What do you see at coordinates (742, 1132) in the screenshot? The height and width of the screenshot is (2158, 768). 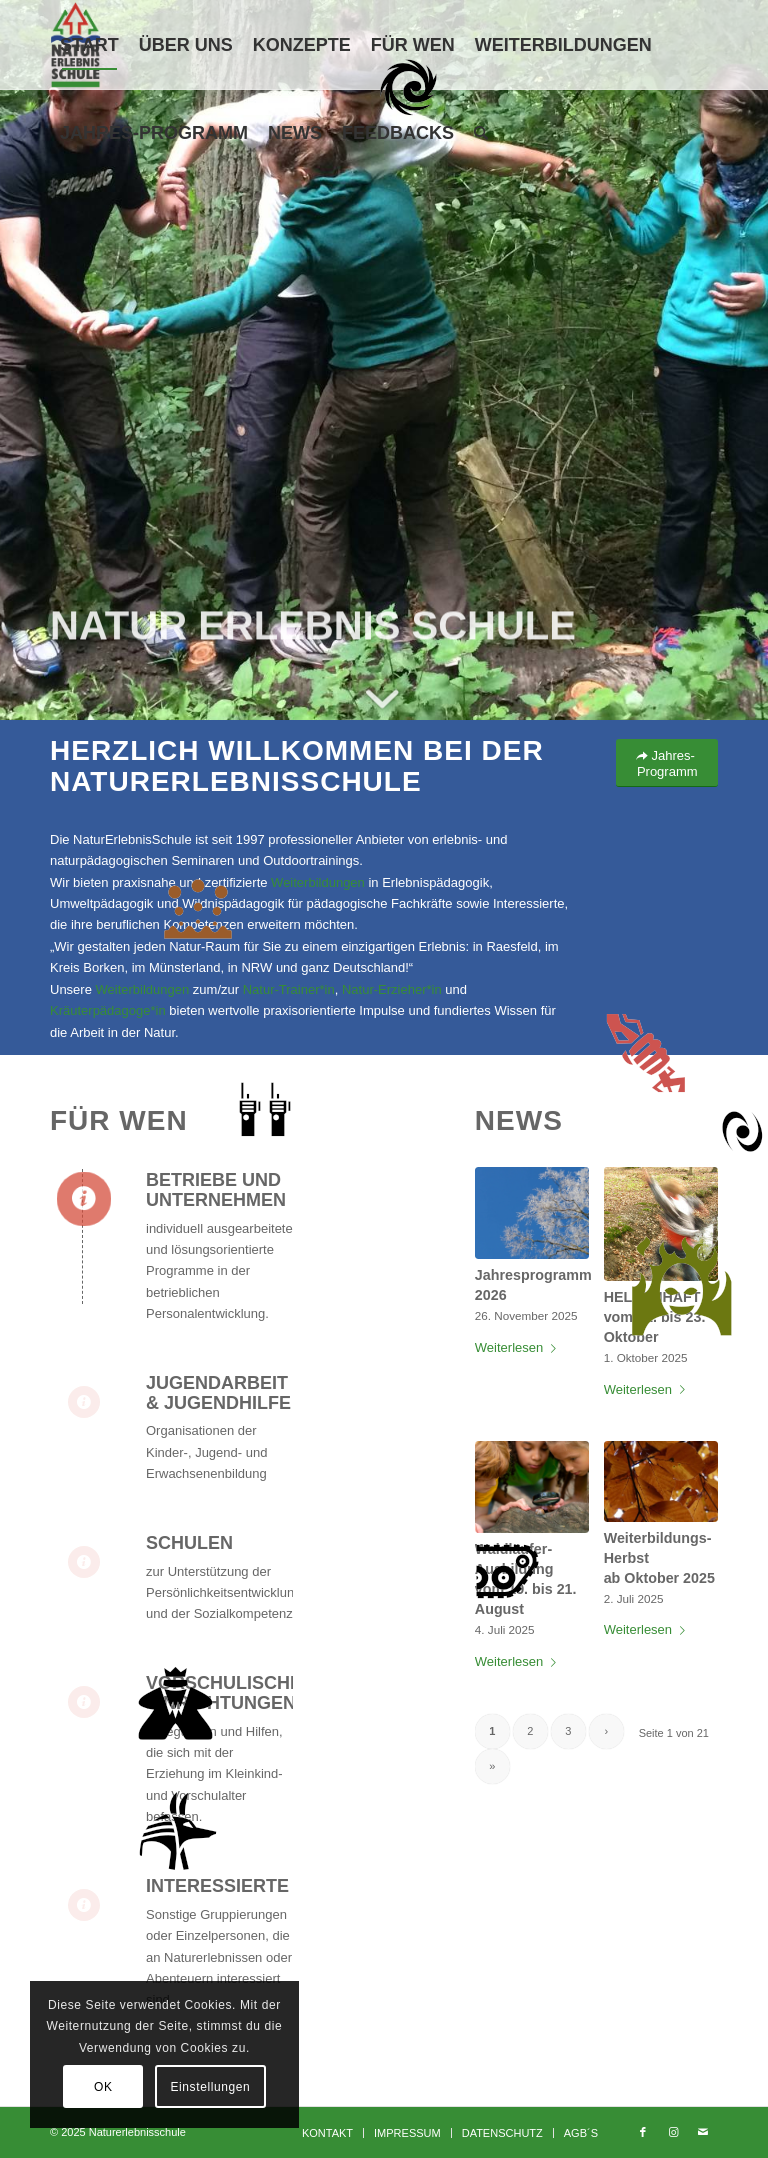 I see `activate focus or concentration mode` at bounding box center [742, 1132].